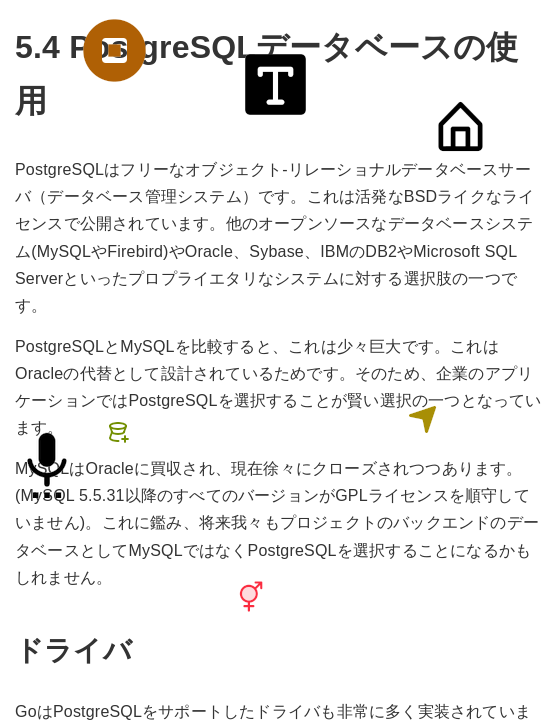 The height and width of the screenshot is (720, 559). Describe the element at coordinates (275, 84) in the screenshot. I see `format text or access text styling options` at that location.